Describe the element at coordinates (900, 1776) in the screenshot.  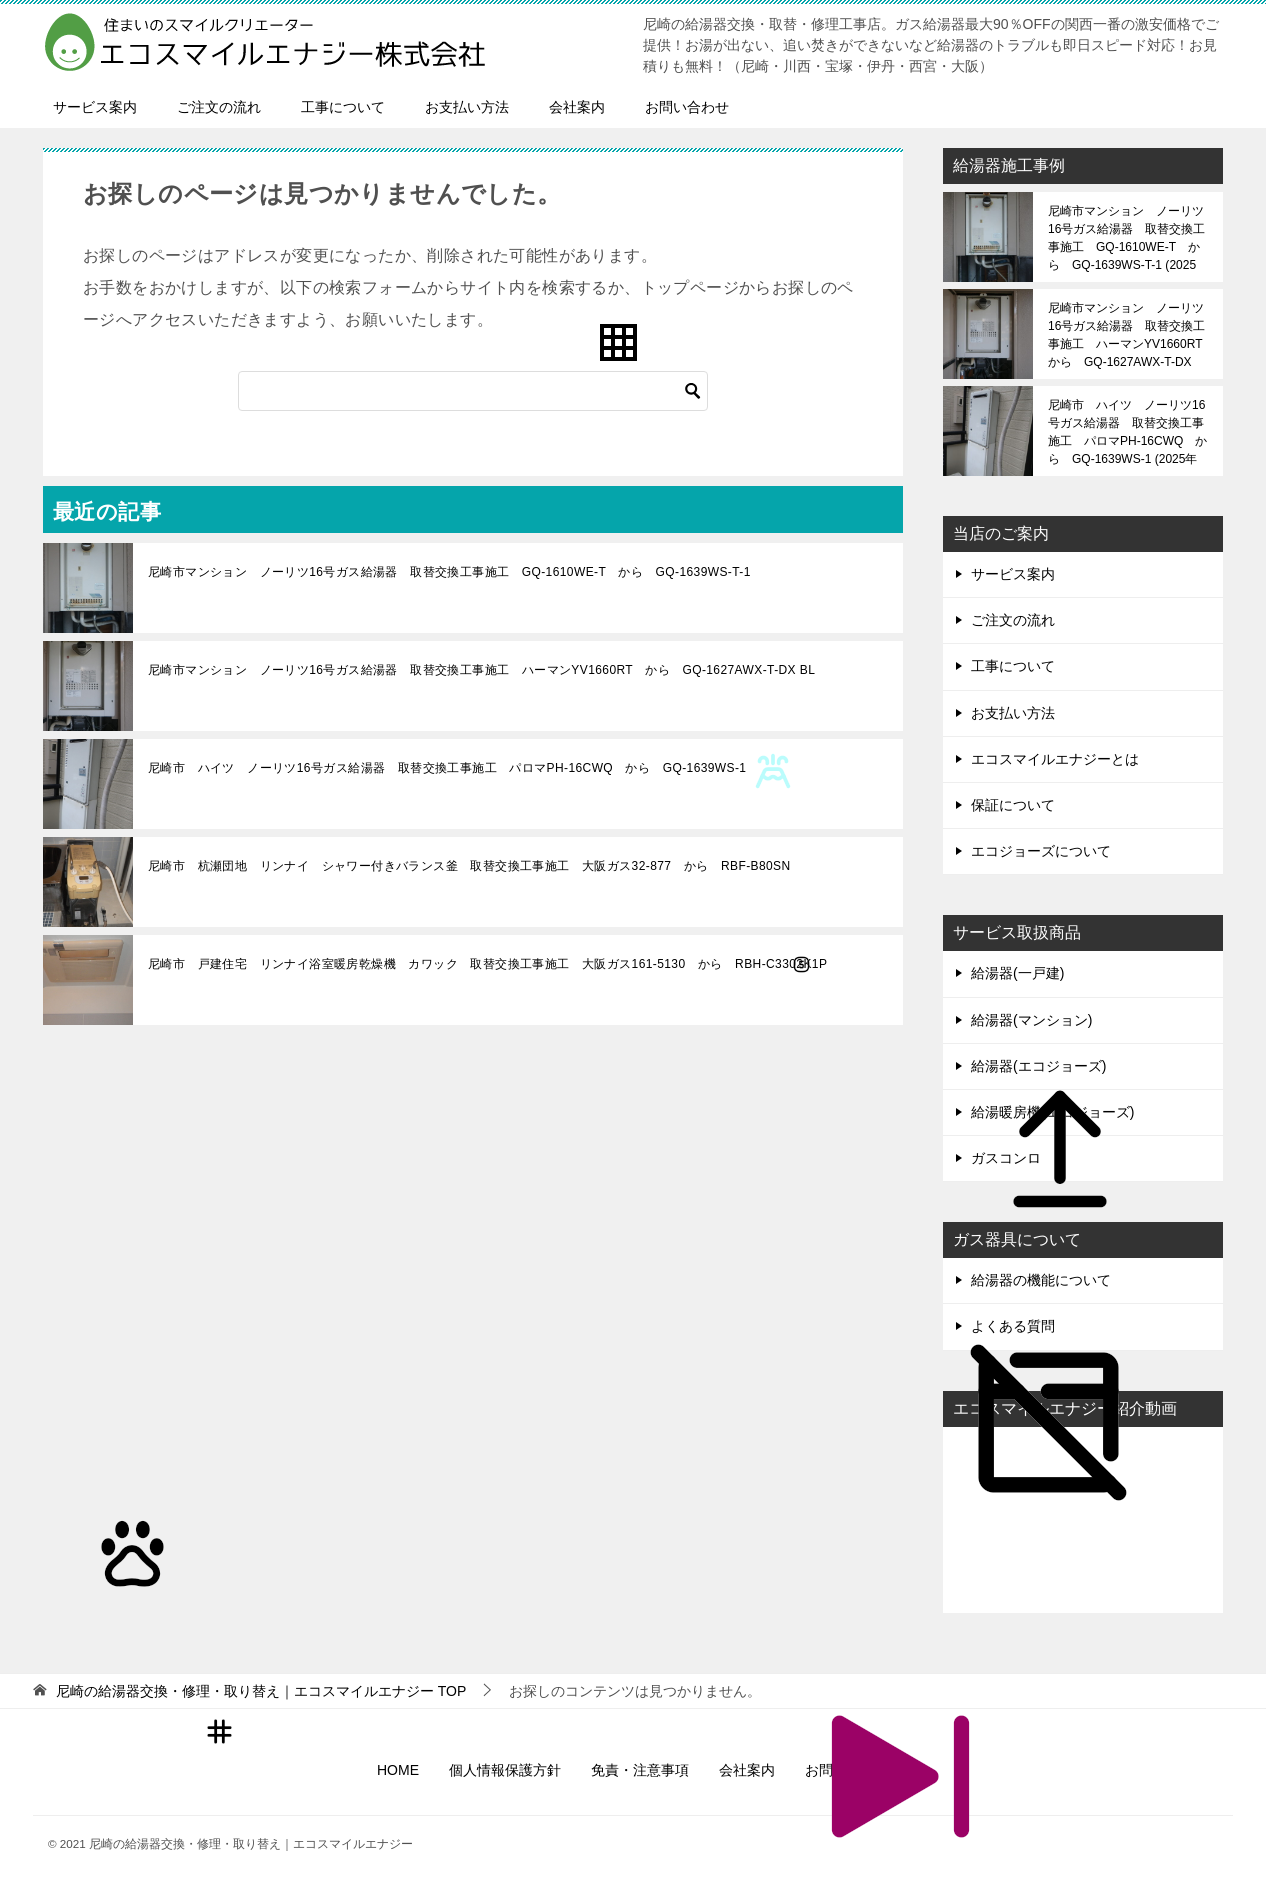
I see `skip to the next track` at that location.